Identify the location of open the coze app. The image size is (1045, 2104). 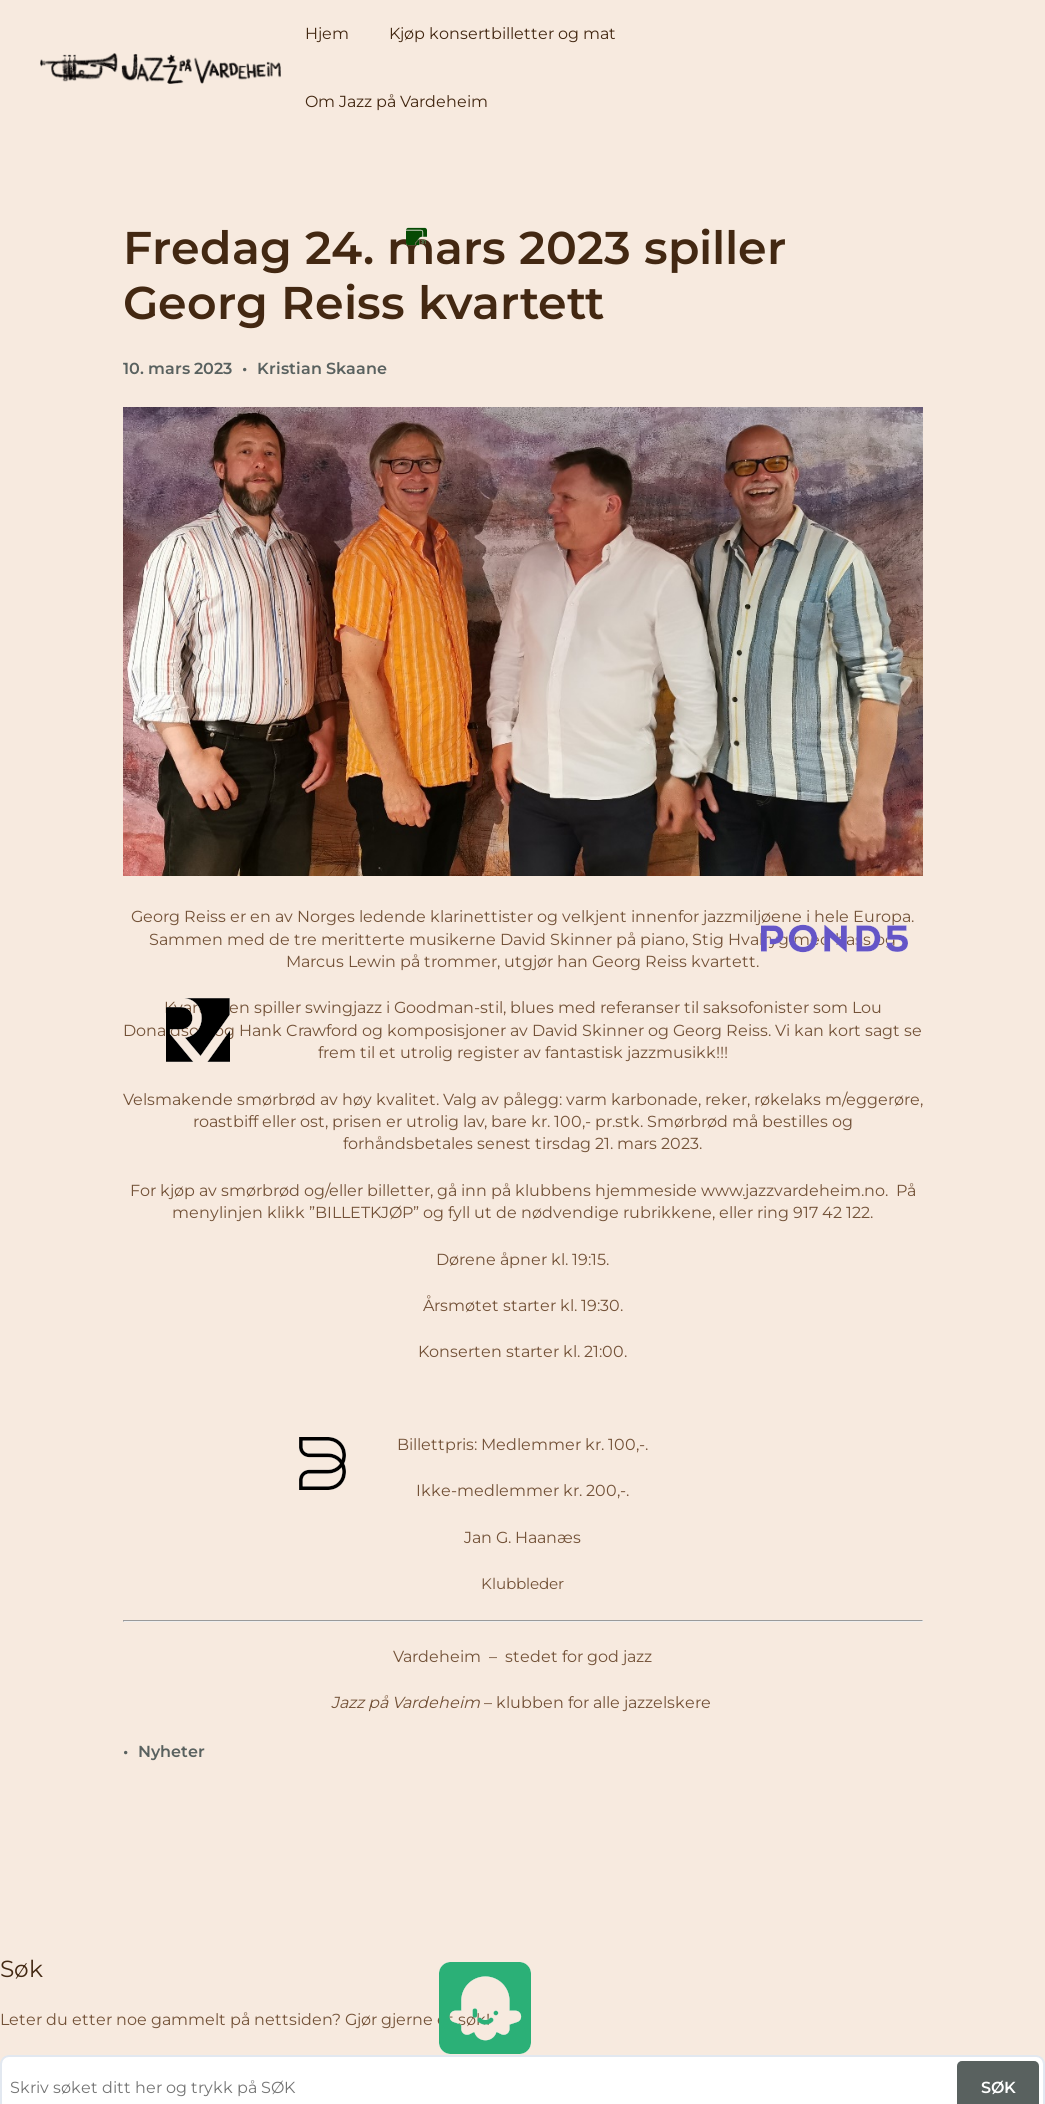
(485, 2008).